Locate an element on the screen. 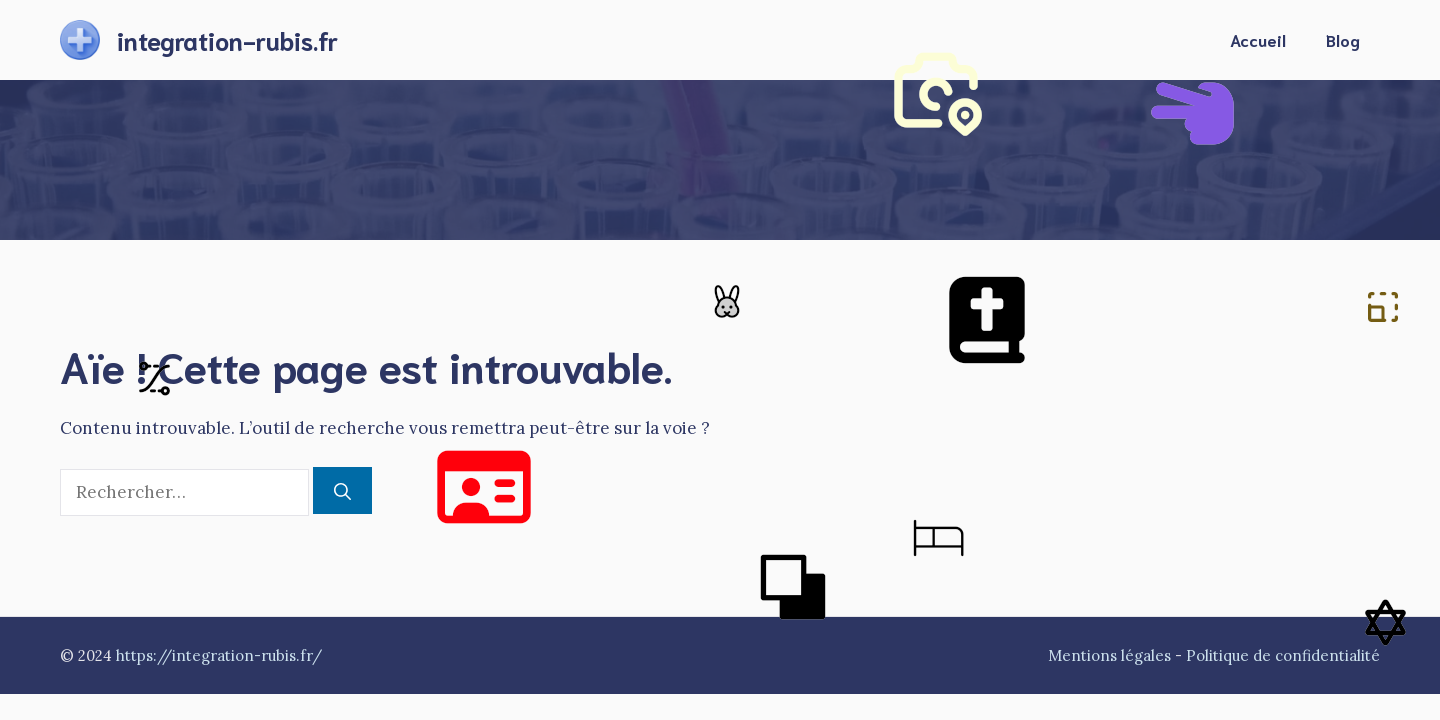  view or manage your driver's license is located at coordinates (484, 487).